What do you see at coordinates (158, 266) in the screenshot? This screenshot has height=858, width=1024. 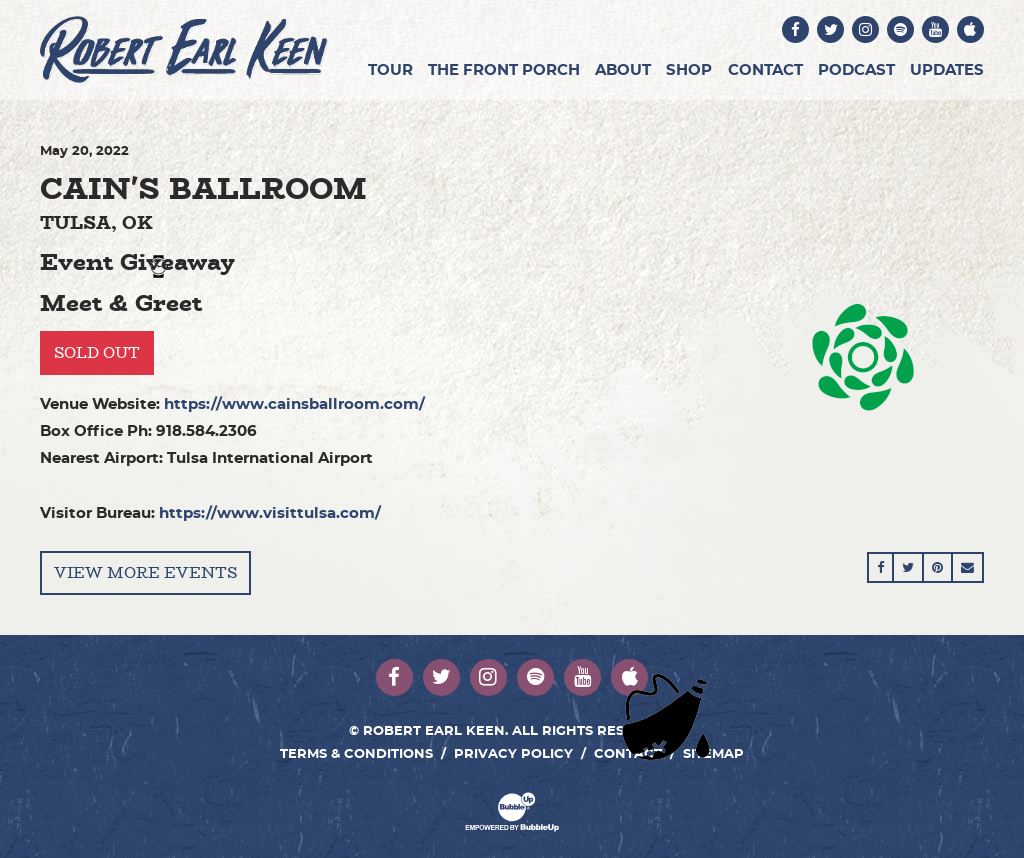 I see `view current time or clock settings` at bounding box center [158, 266].